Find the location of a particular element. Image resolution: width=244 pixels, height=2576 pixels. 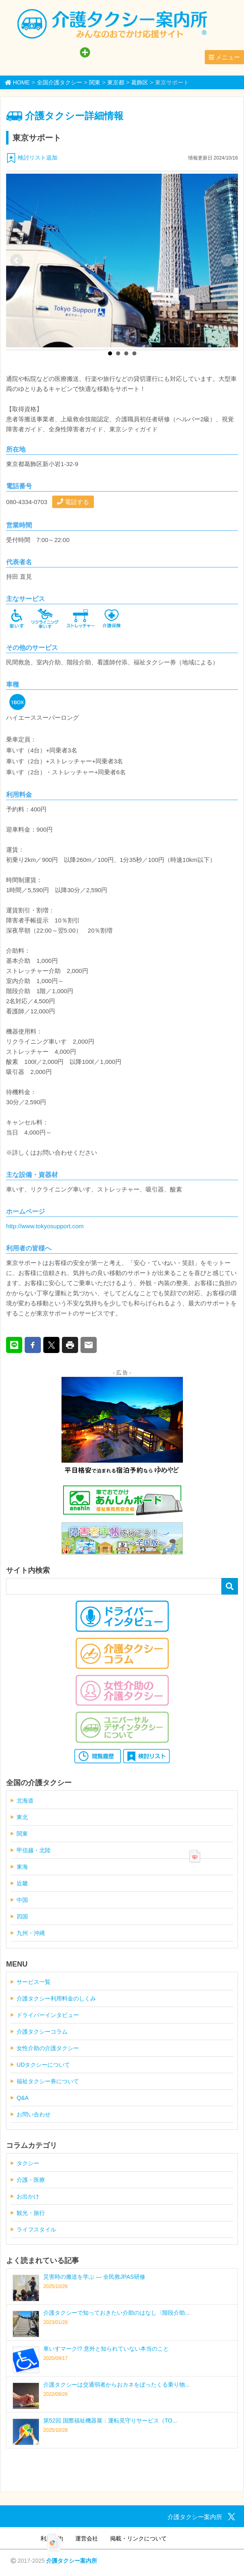

a ruby programming language source file is located at coordinates (195, 1856).